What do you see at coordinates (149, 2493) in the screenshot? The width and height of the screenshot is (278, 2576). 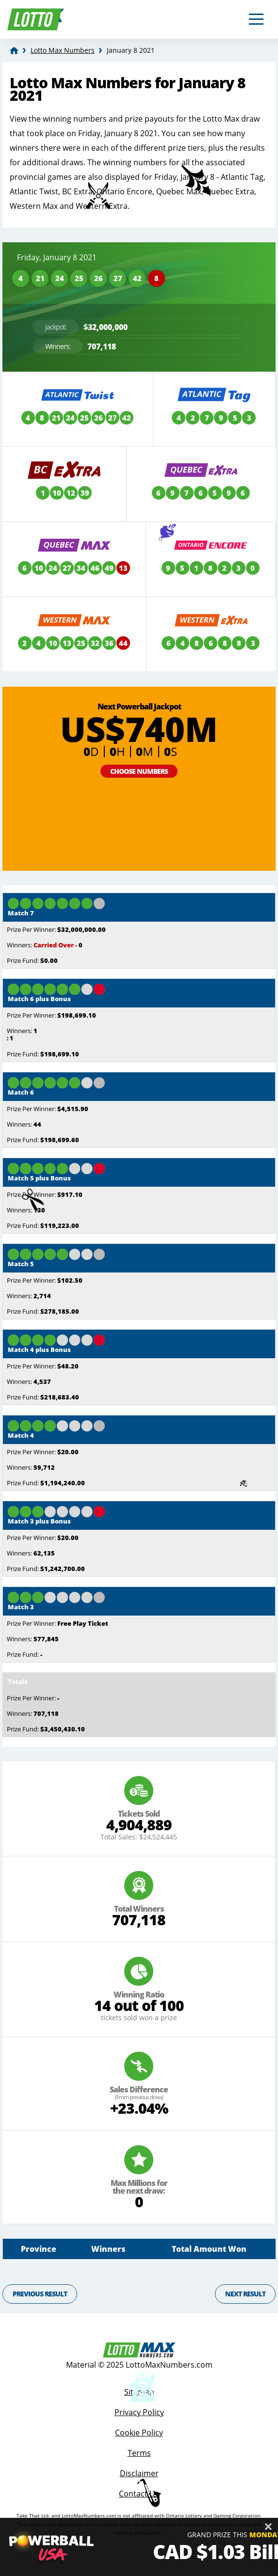 I see `browse jazz or instrumental music` at bounding box center [149, 2493].